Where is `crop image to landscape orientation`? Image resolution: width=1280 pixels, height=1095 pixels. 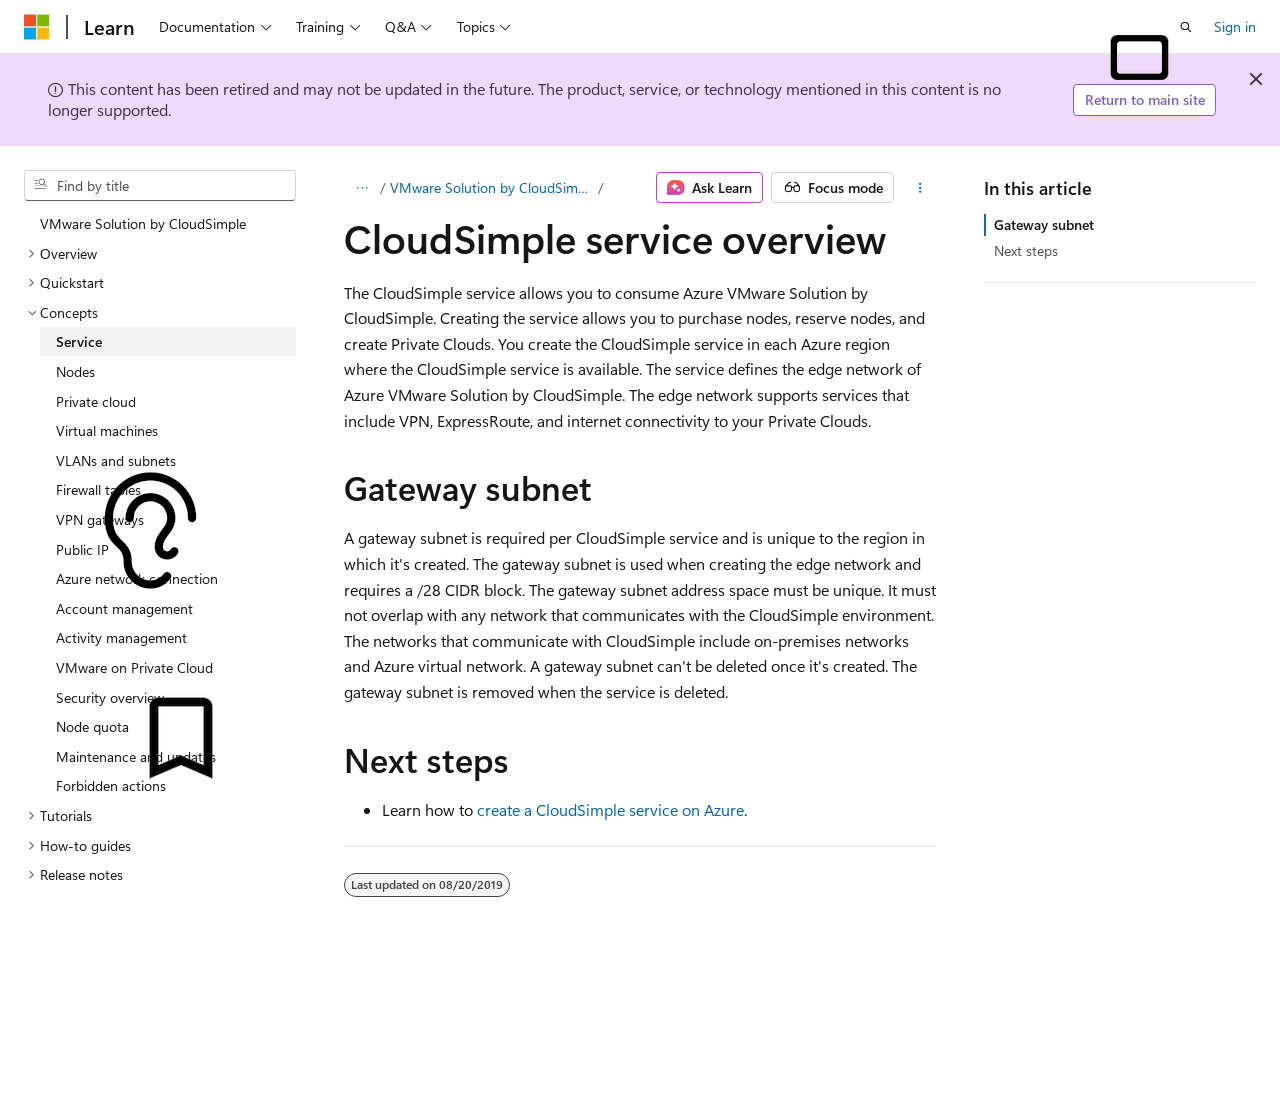
crop image to landscape orientation is located at coordinates (1139, 57).